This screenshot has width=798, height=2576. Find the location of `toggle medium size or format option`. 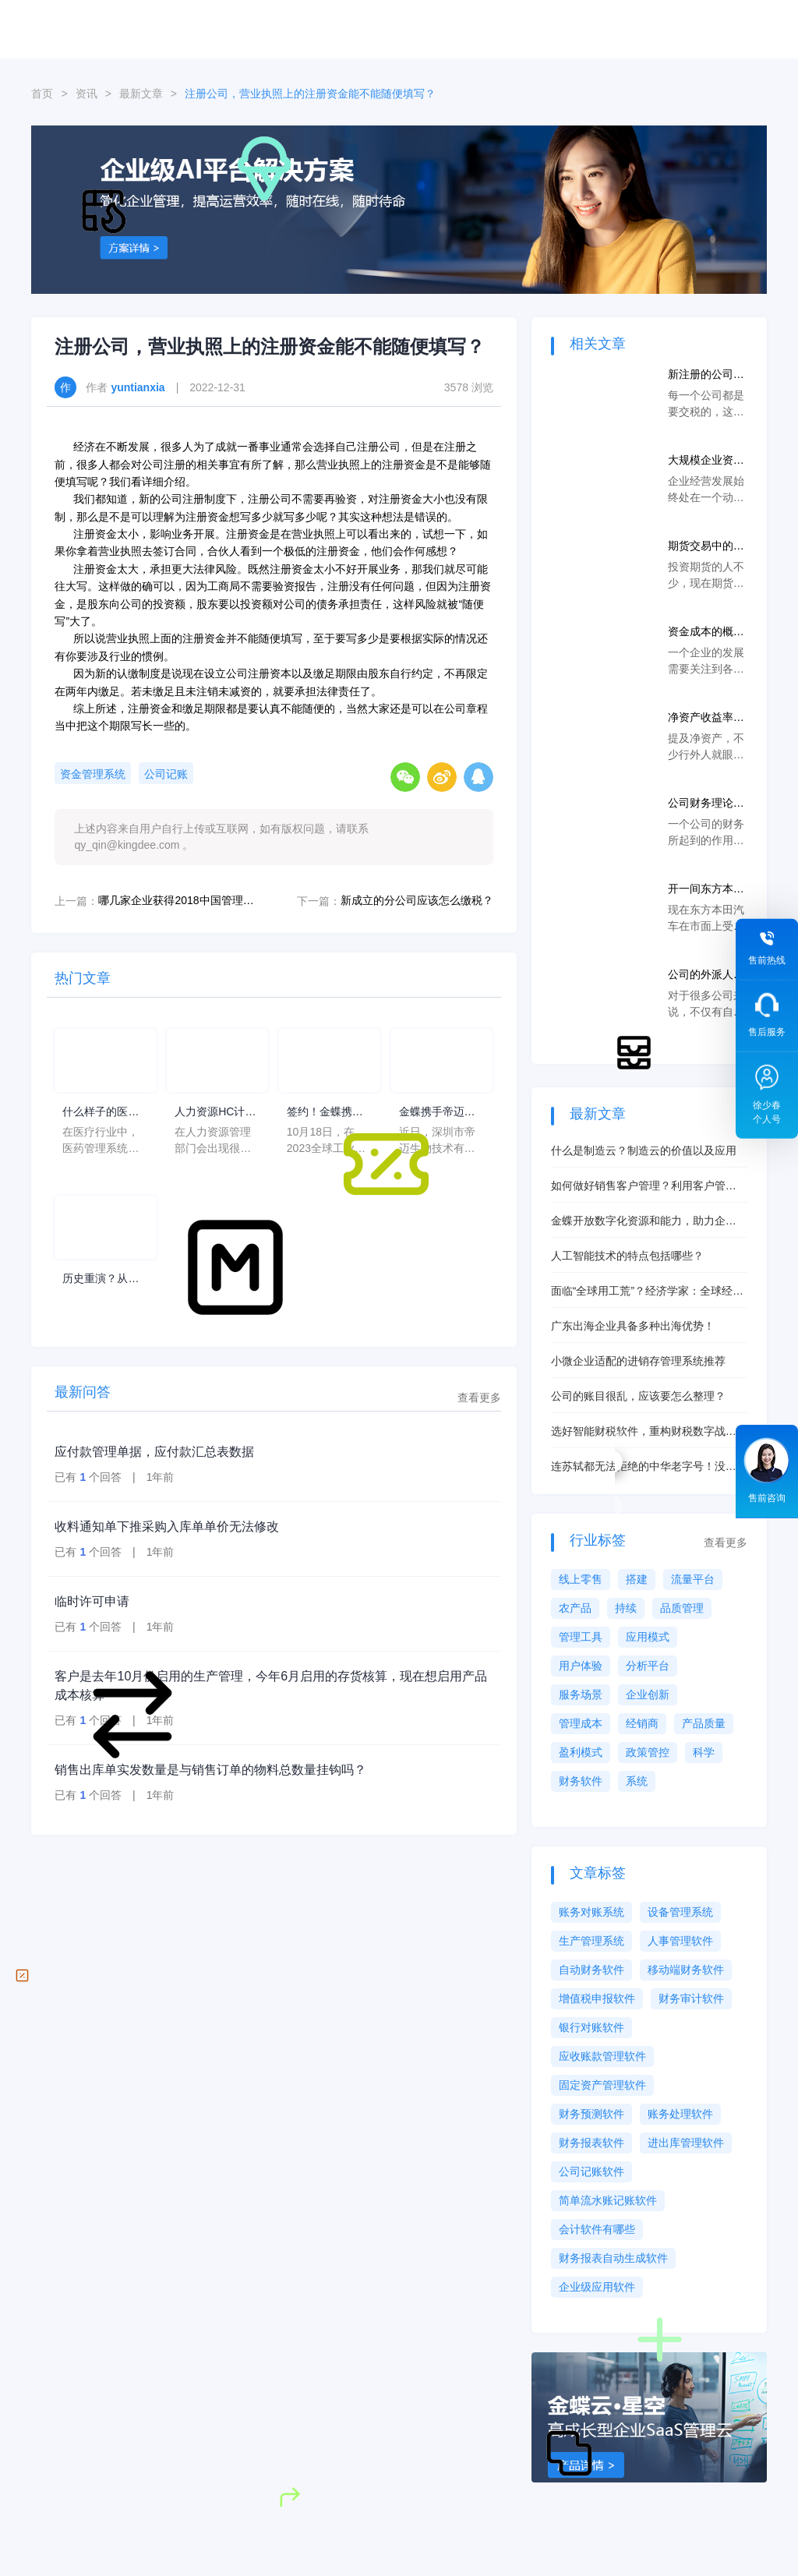

toggle medium size or format option is located at coordinates (235, 1267).